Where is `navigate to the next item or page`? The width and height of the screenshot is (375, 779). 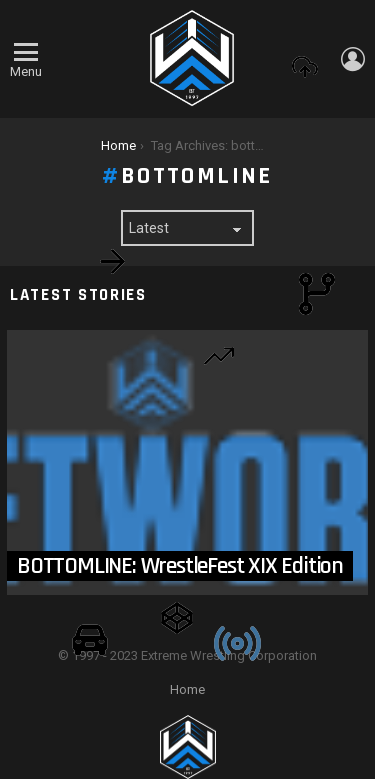
navigate to the next item or page is located at coordinates (112, 261).